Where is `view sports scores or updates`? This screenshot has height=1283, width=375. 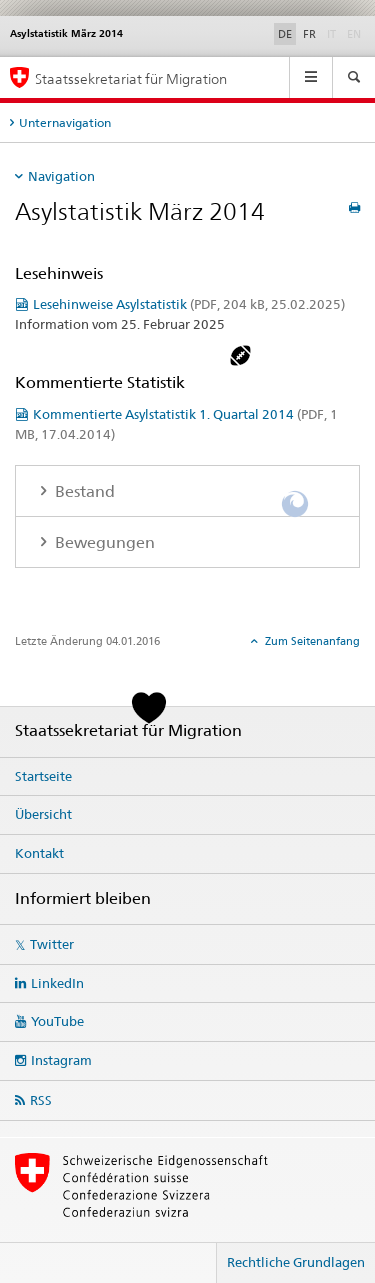 view sports scores or updates is located at coordinates (240, 355).